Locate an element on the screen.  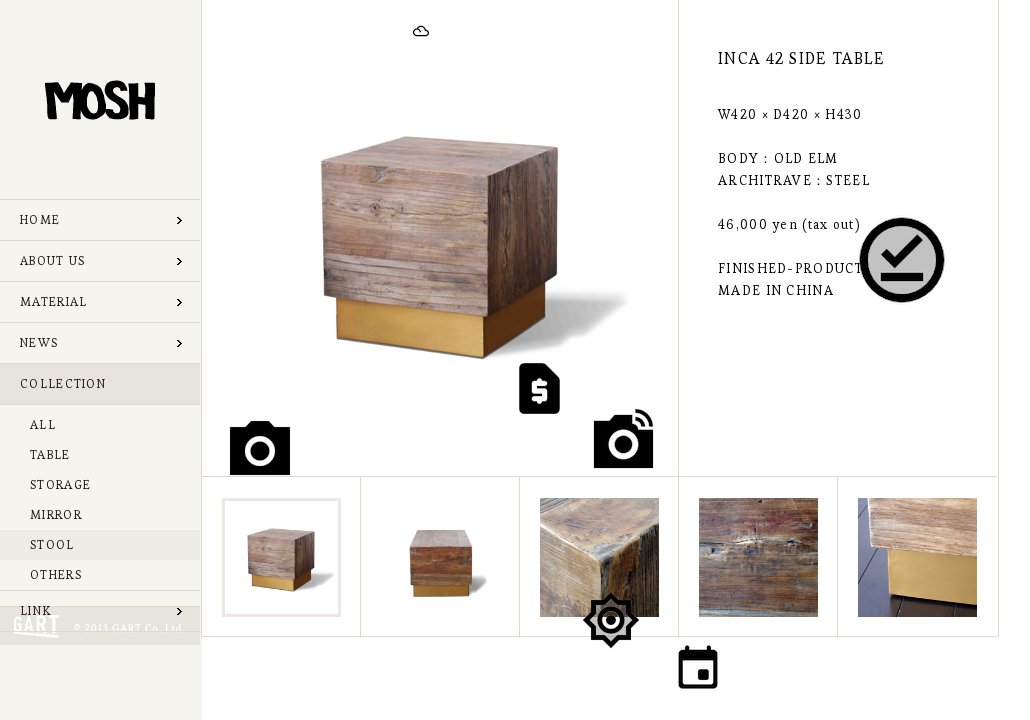
connect to a wireless or linked camera is located at coordinates (623, 438).